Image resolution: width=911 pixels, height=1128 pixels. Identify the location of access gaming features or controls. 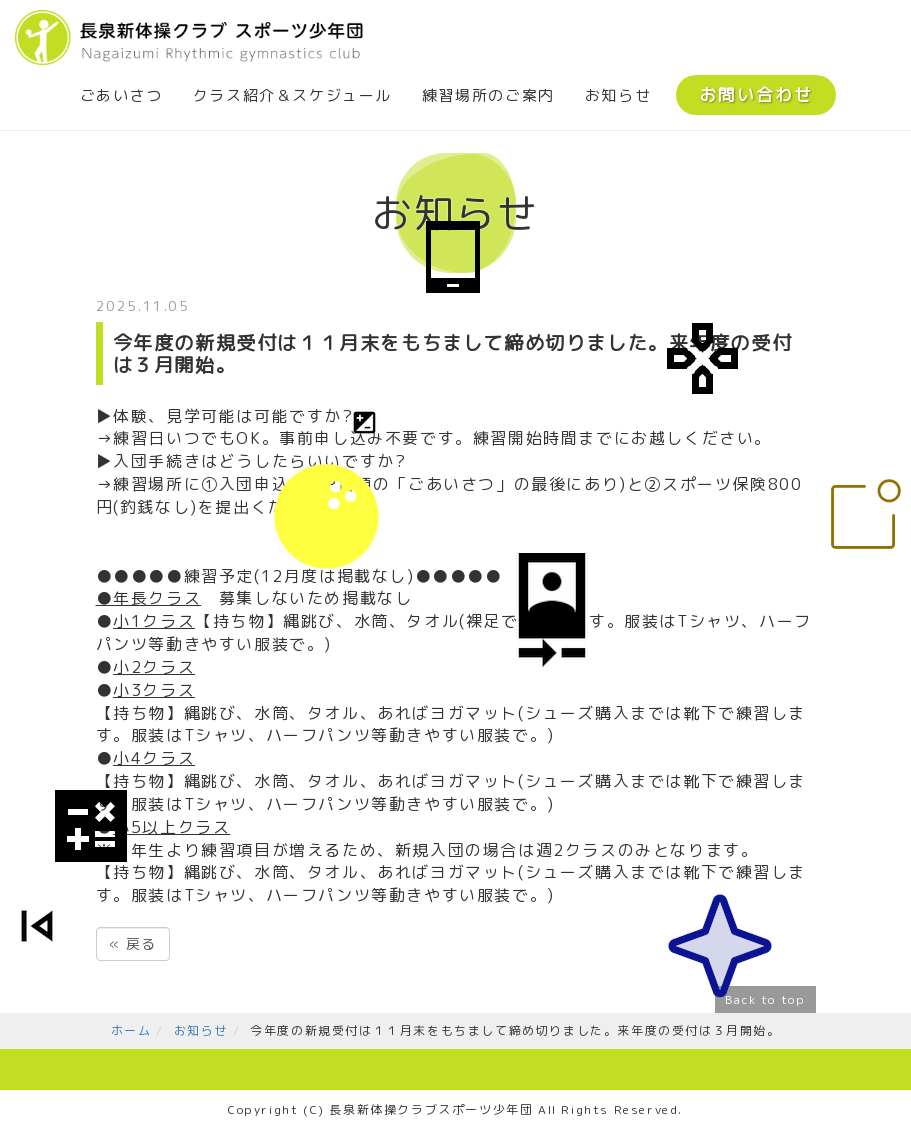
(702, 358).